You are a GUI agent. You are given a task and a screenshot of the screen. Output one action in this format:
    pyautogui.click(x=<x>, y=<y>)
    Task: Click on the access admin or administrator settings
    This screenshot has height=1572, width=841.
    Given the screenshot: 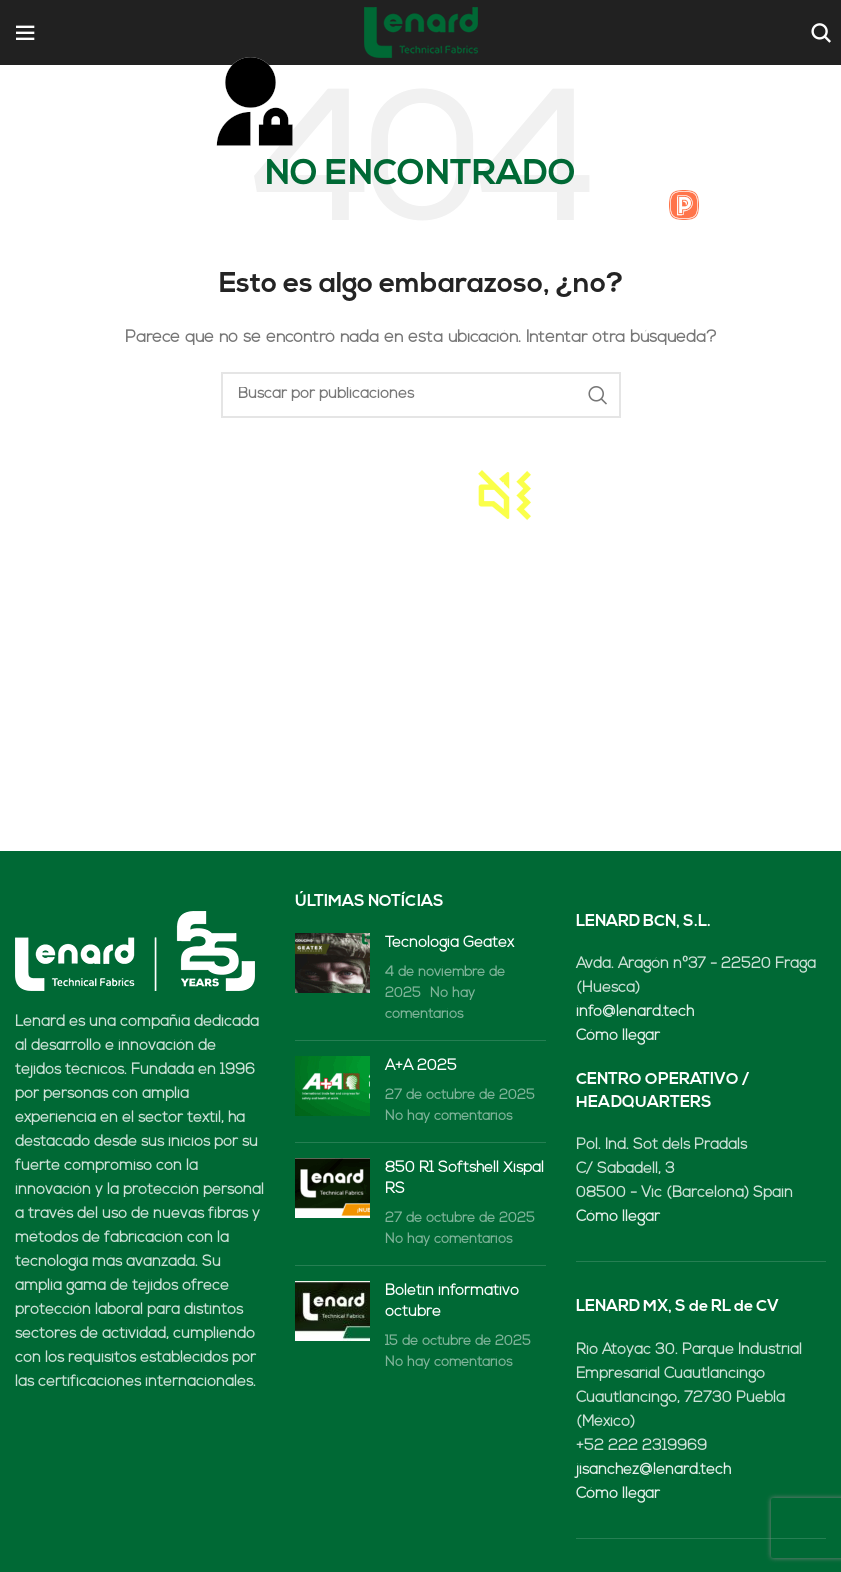 What is the action you would take?
    pyautogui.click(x=250, y=103)
    